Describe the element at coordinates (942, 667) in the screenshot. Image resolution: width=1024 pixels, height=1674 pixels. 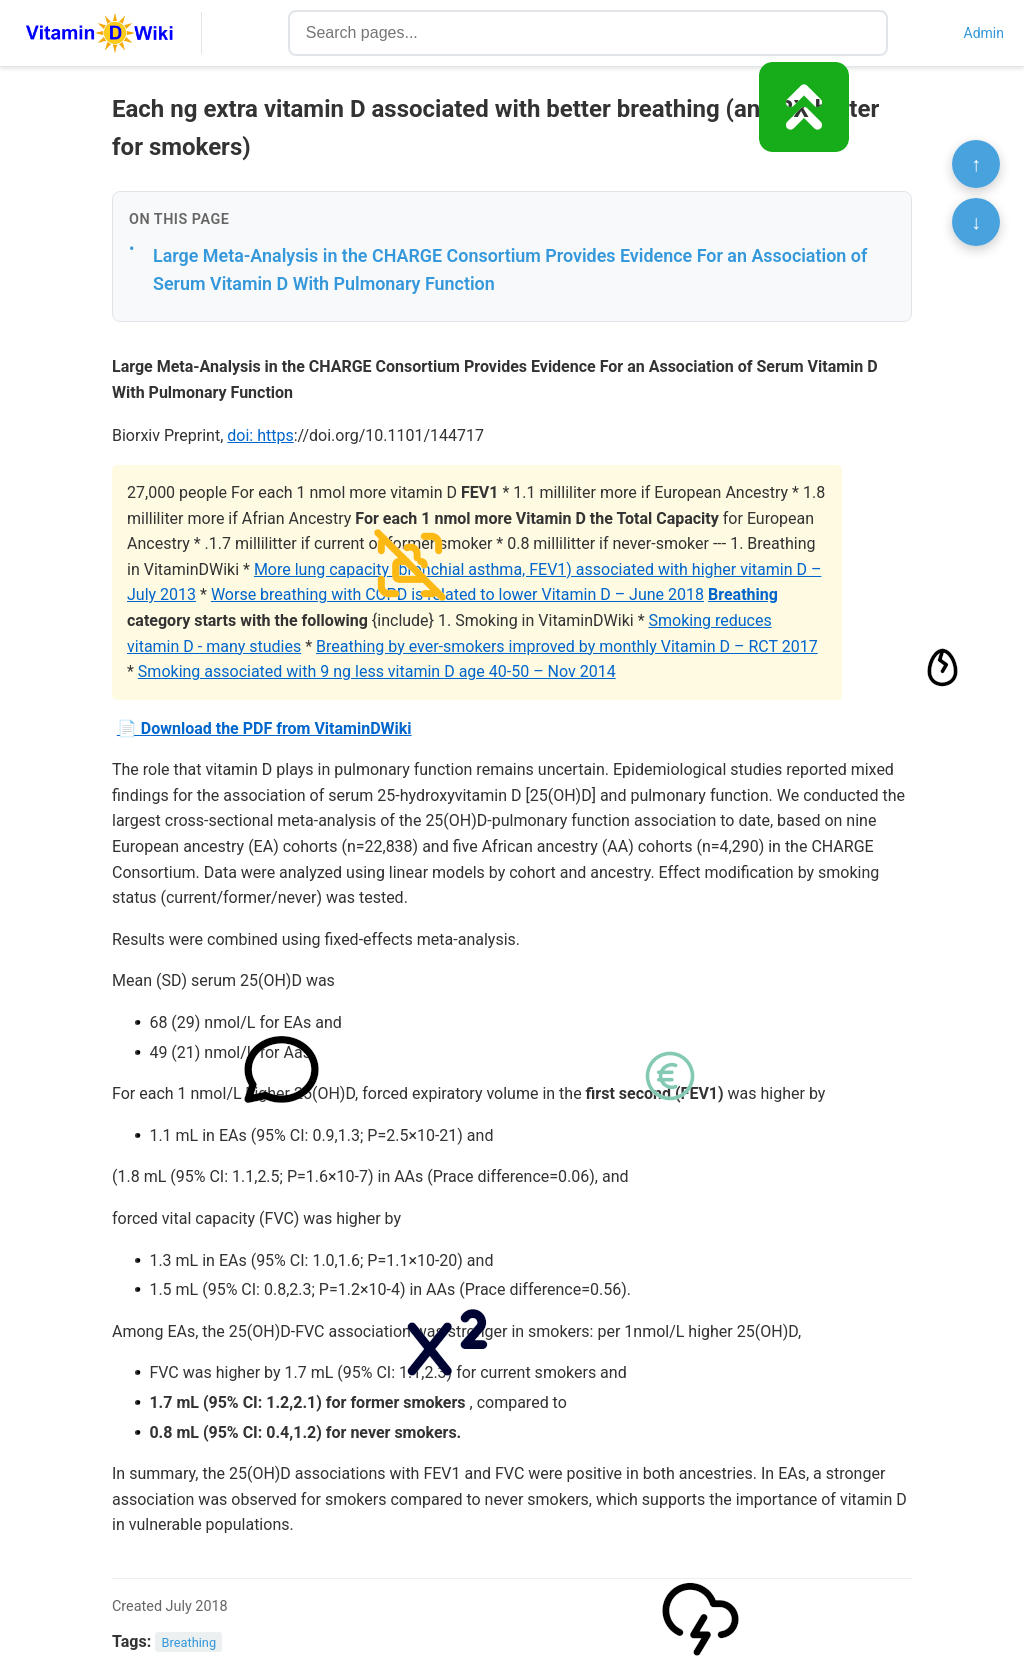
I see `indicates a broken or damaged item` at that location.